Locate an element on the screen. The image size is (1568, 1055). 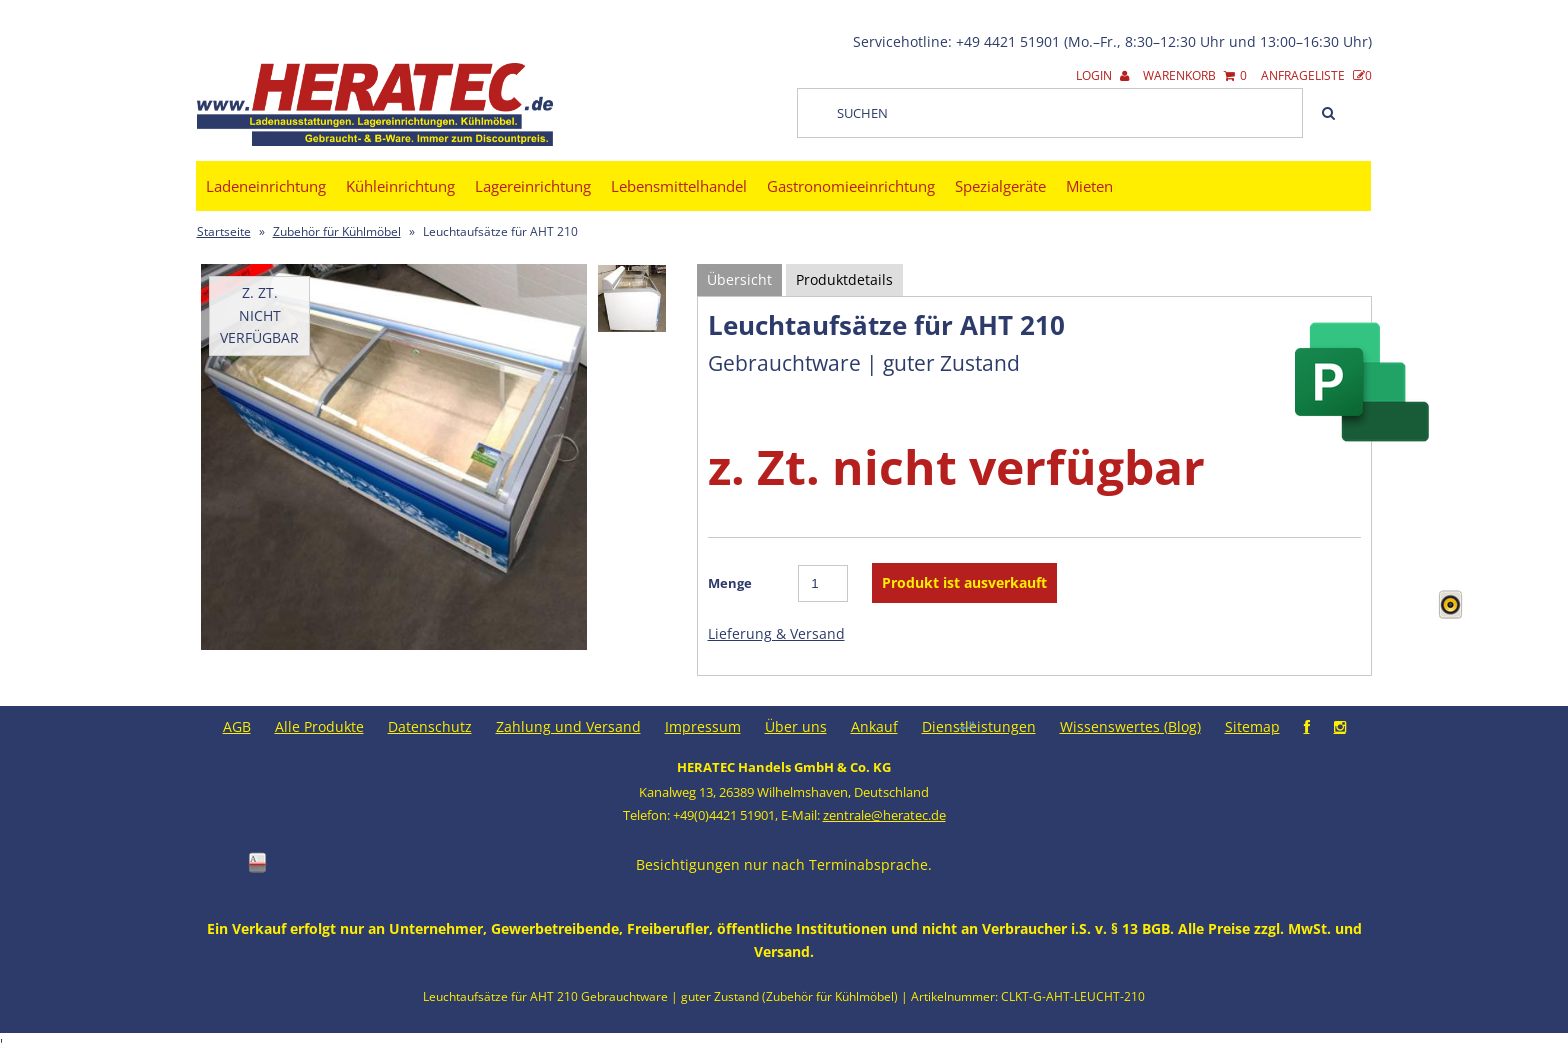
open document scanner application is located at coordinates (257, 862).